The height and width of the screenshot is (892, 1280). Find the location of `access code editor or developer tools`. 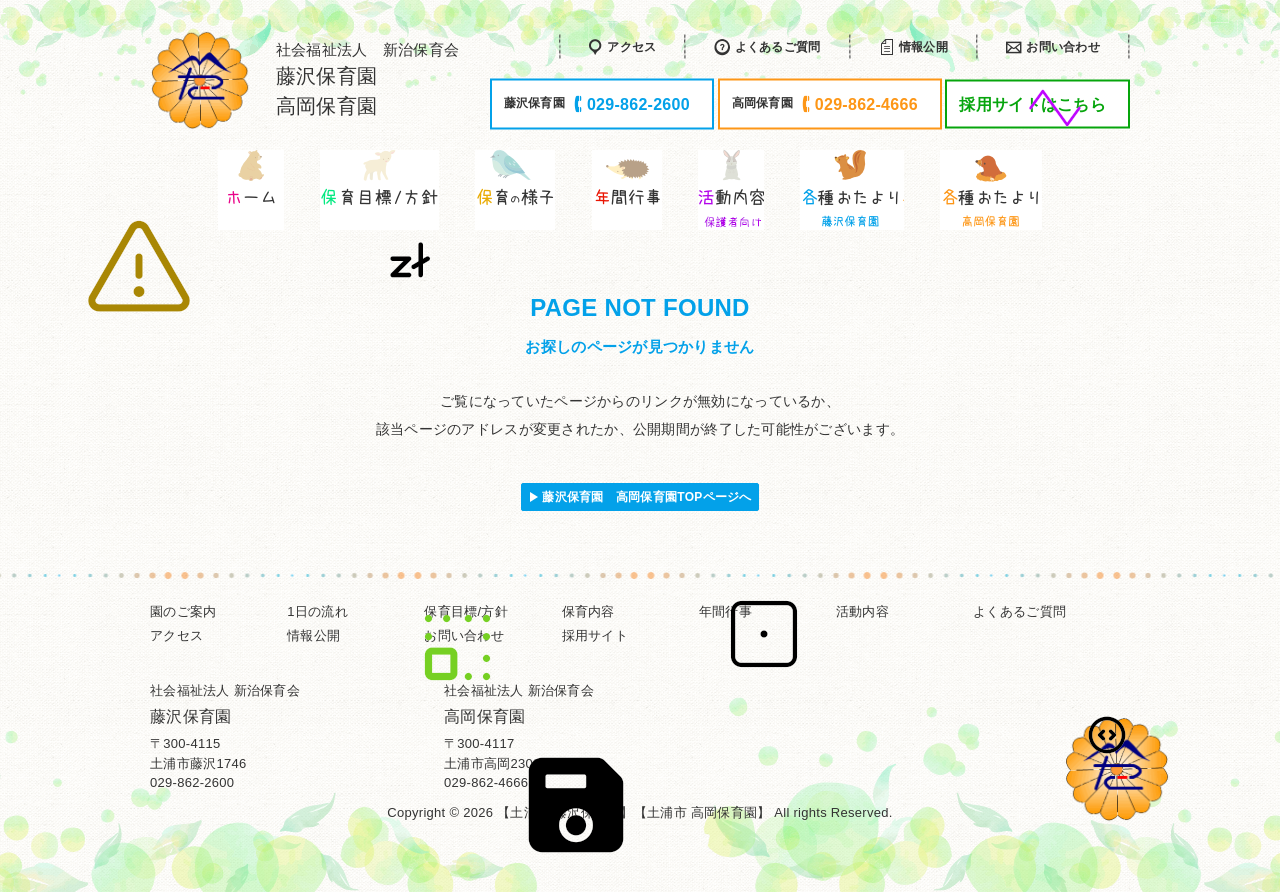

access code editor or developer tools is located at coordinates (1107, 735).